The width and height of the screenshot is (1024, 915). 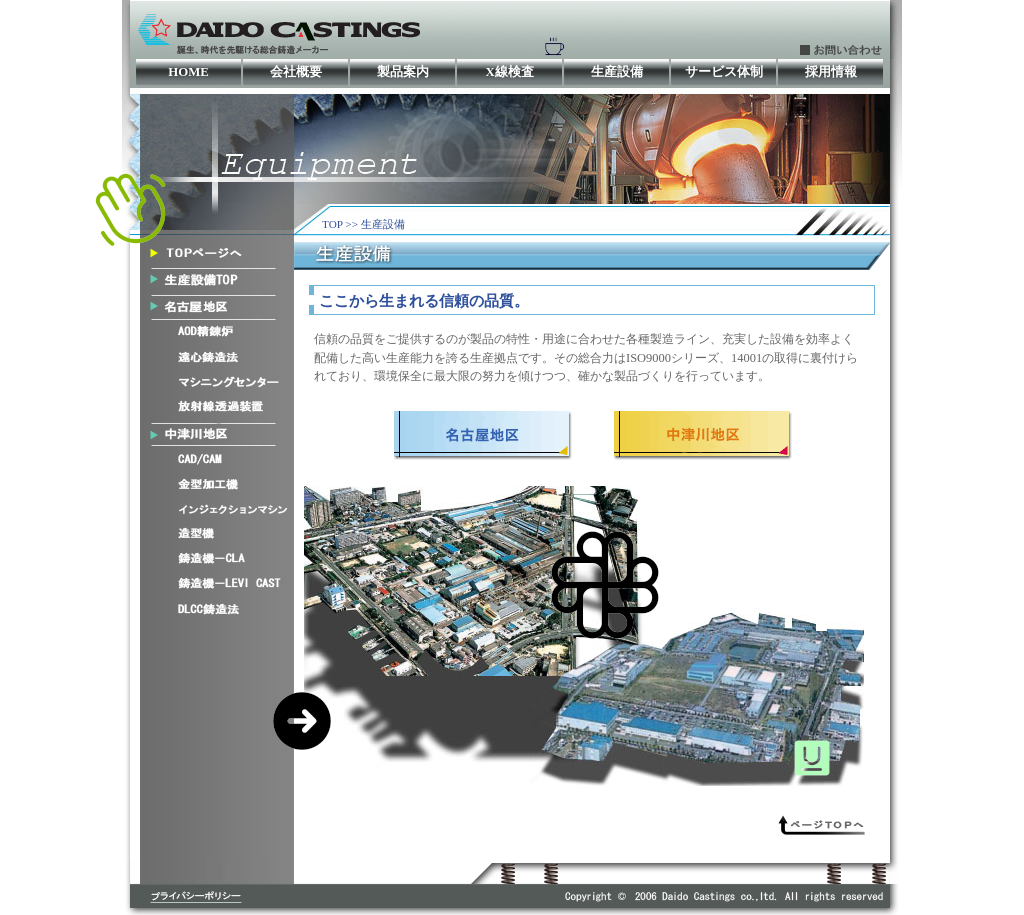 I want to click on proceed to the next step, so click(x=302, y=721).